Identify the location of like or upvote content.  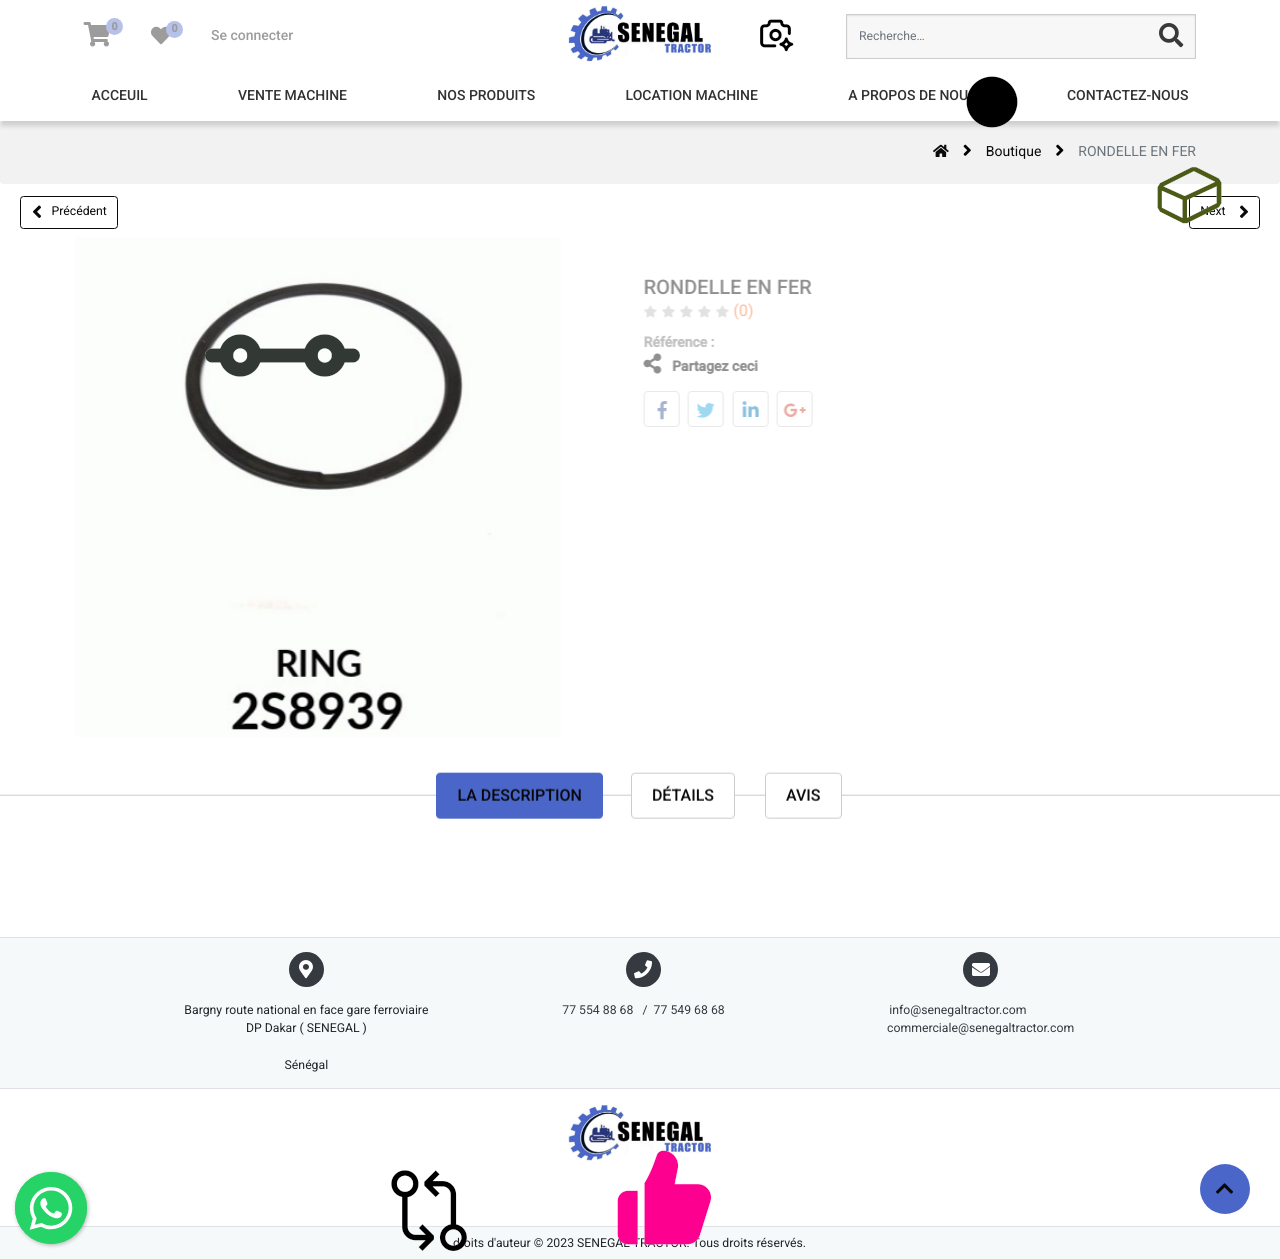
(664, 1197).